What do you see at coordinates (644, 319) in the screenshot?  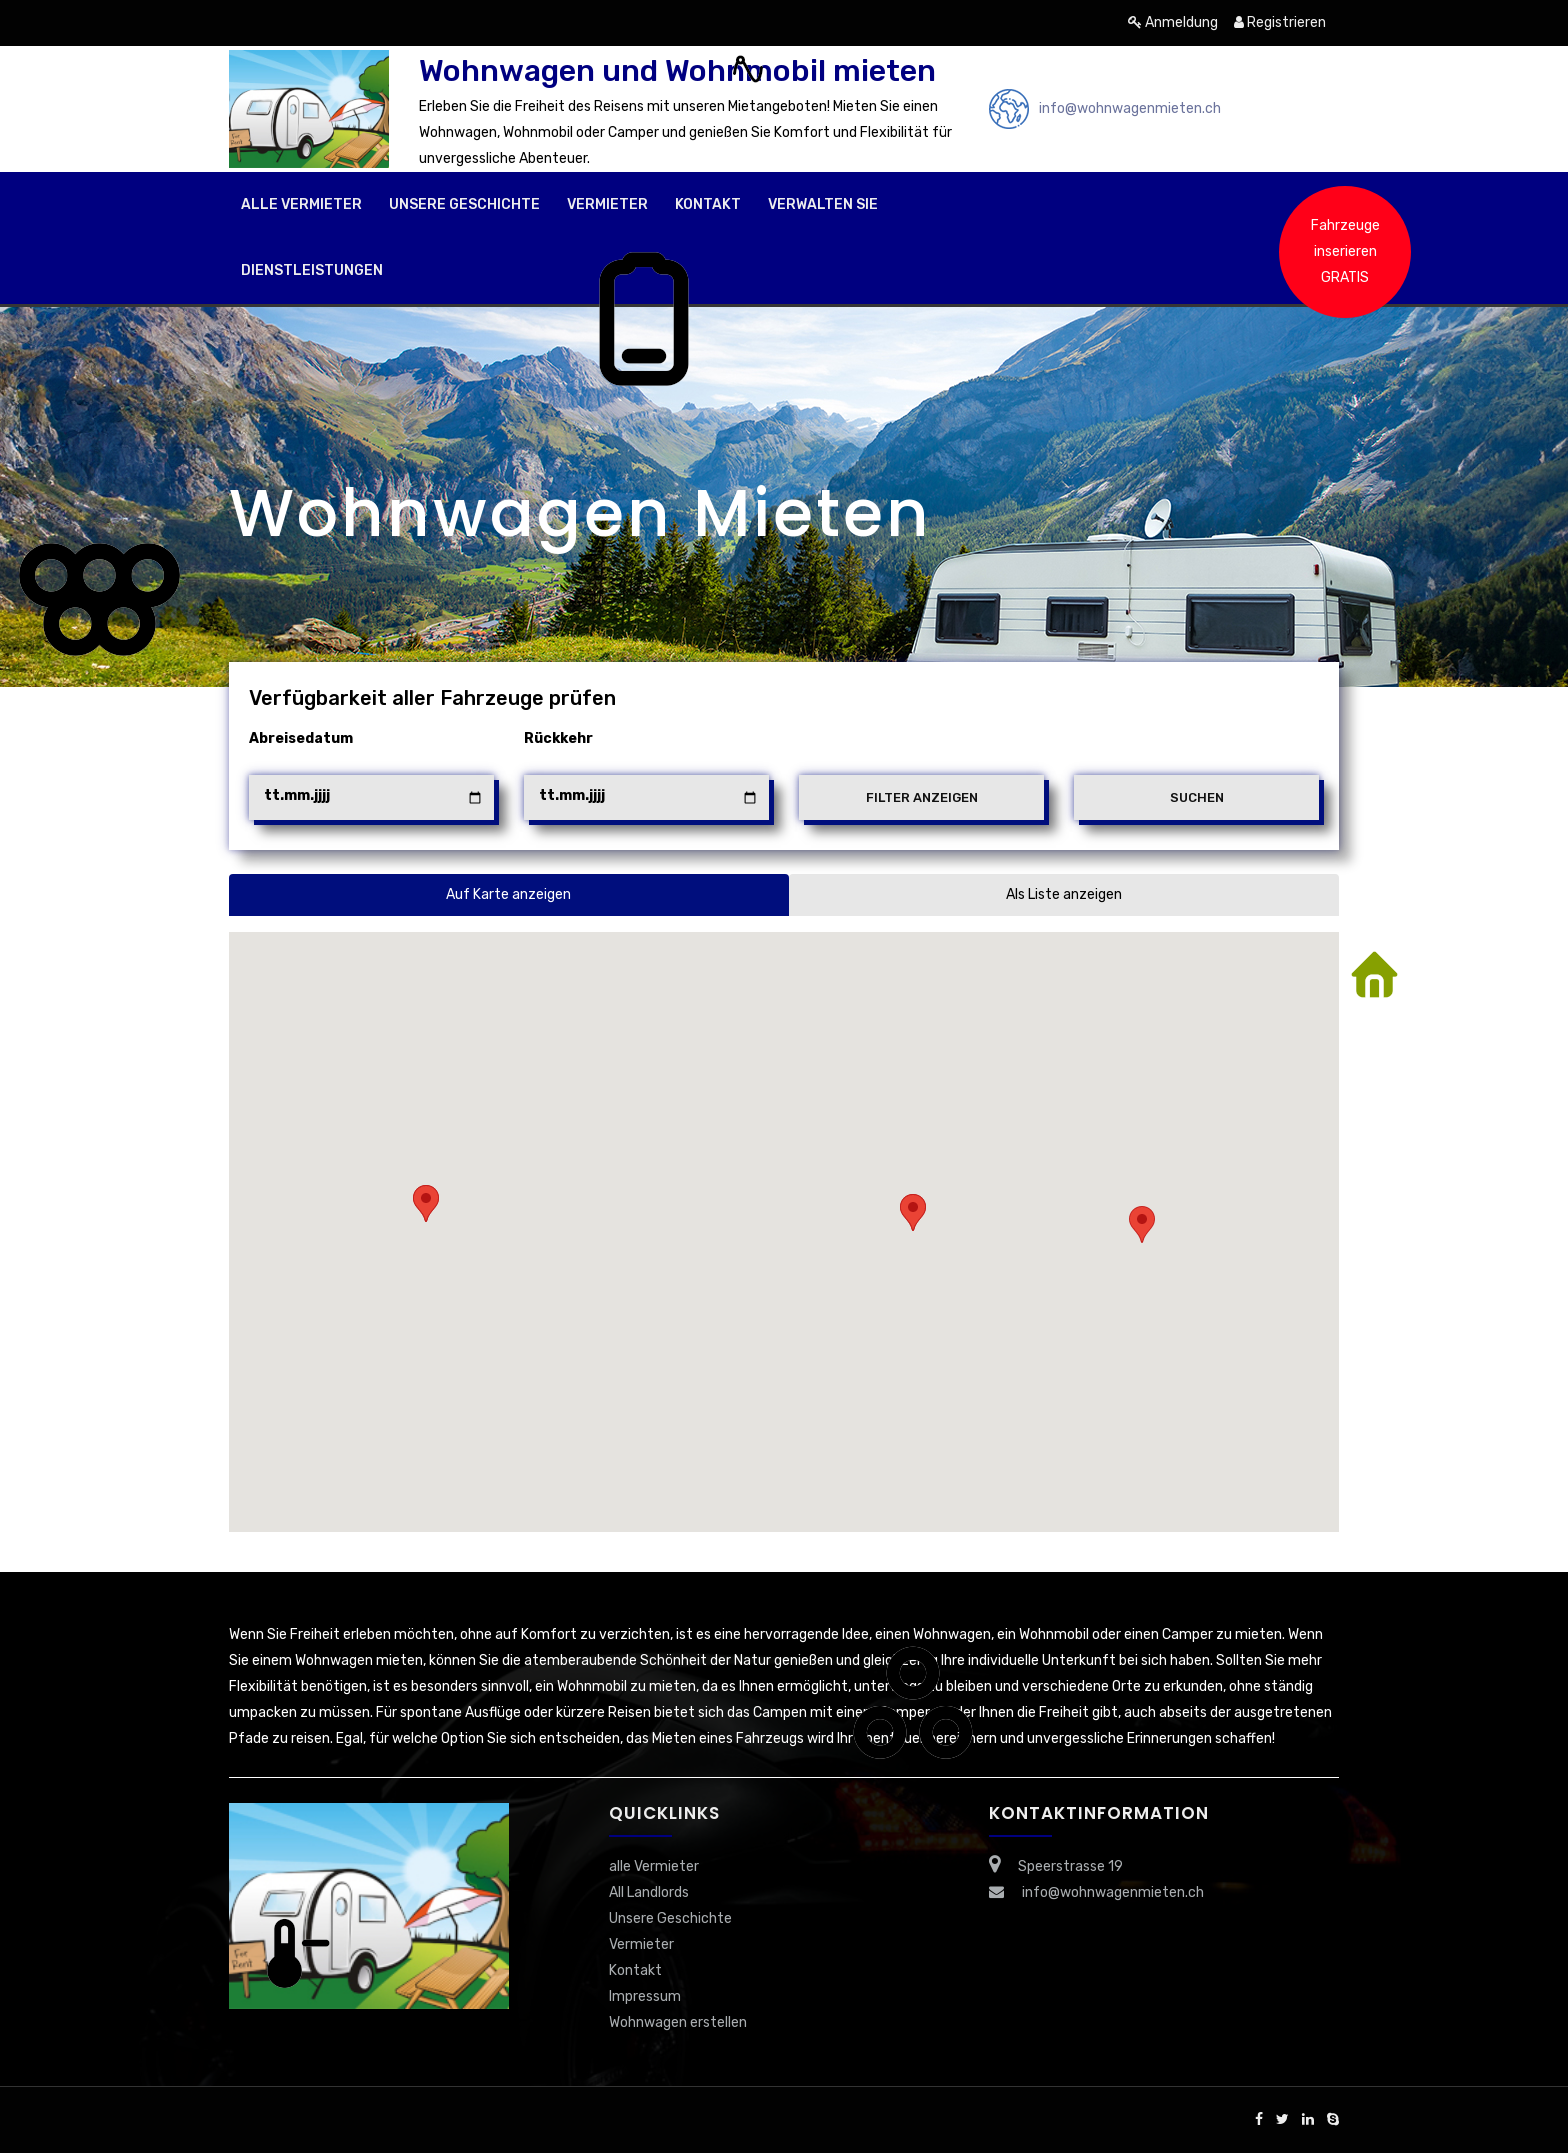 I see `indicates low battery level` at bounding box center [644, 319].